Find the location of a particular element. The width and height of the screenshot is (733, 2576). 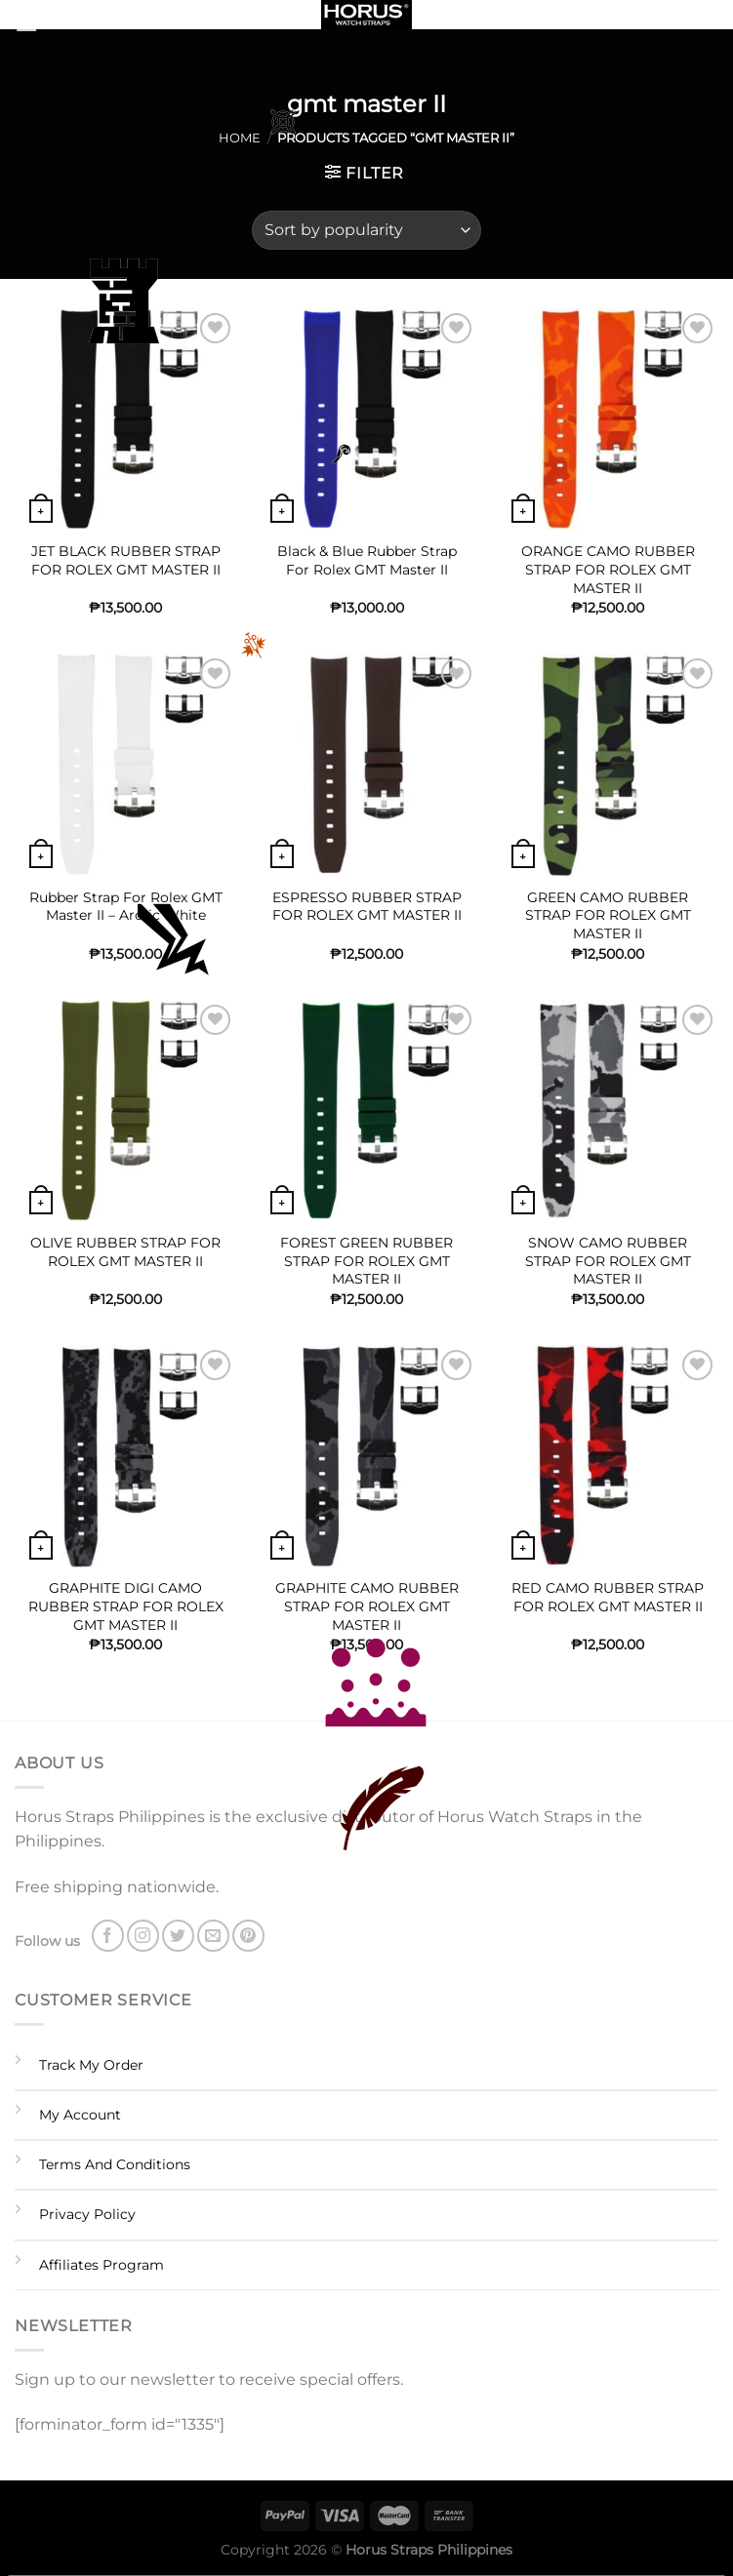

decorative geometric pattern or ornamental design element is located at coordinates (283, 122).